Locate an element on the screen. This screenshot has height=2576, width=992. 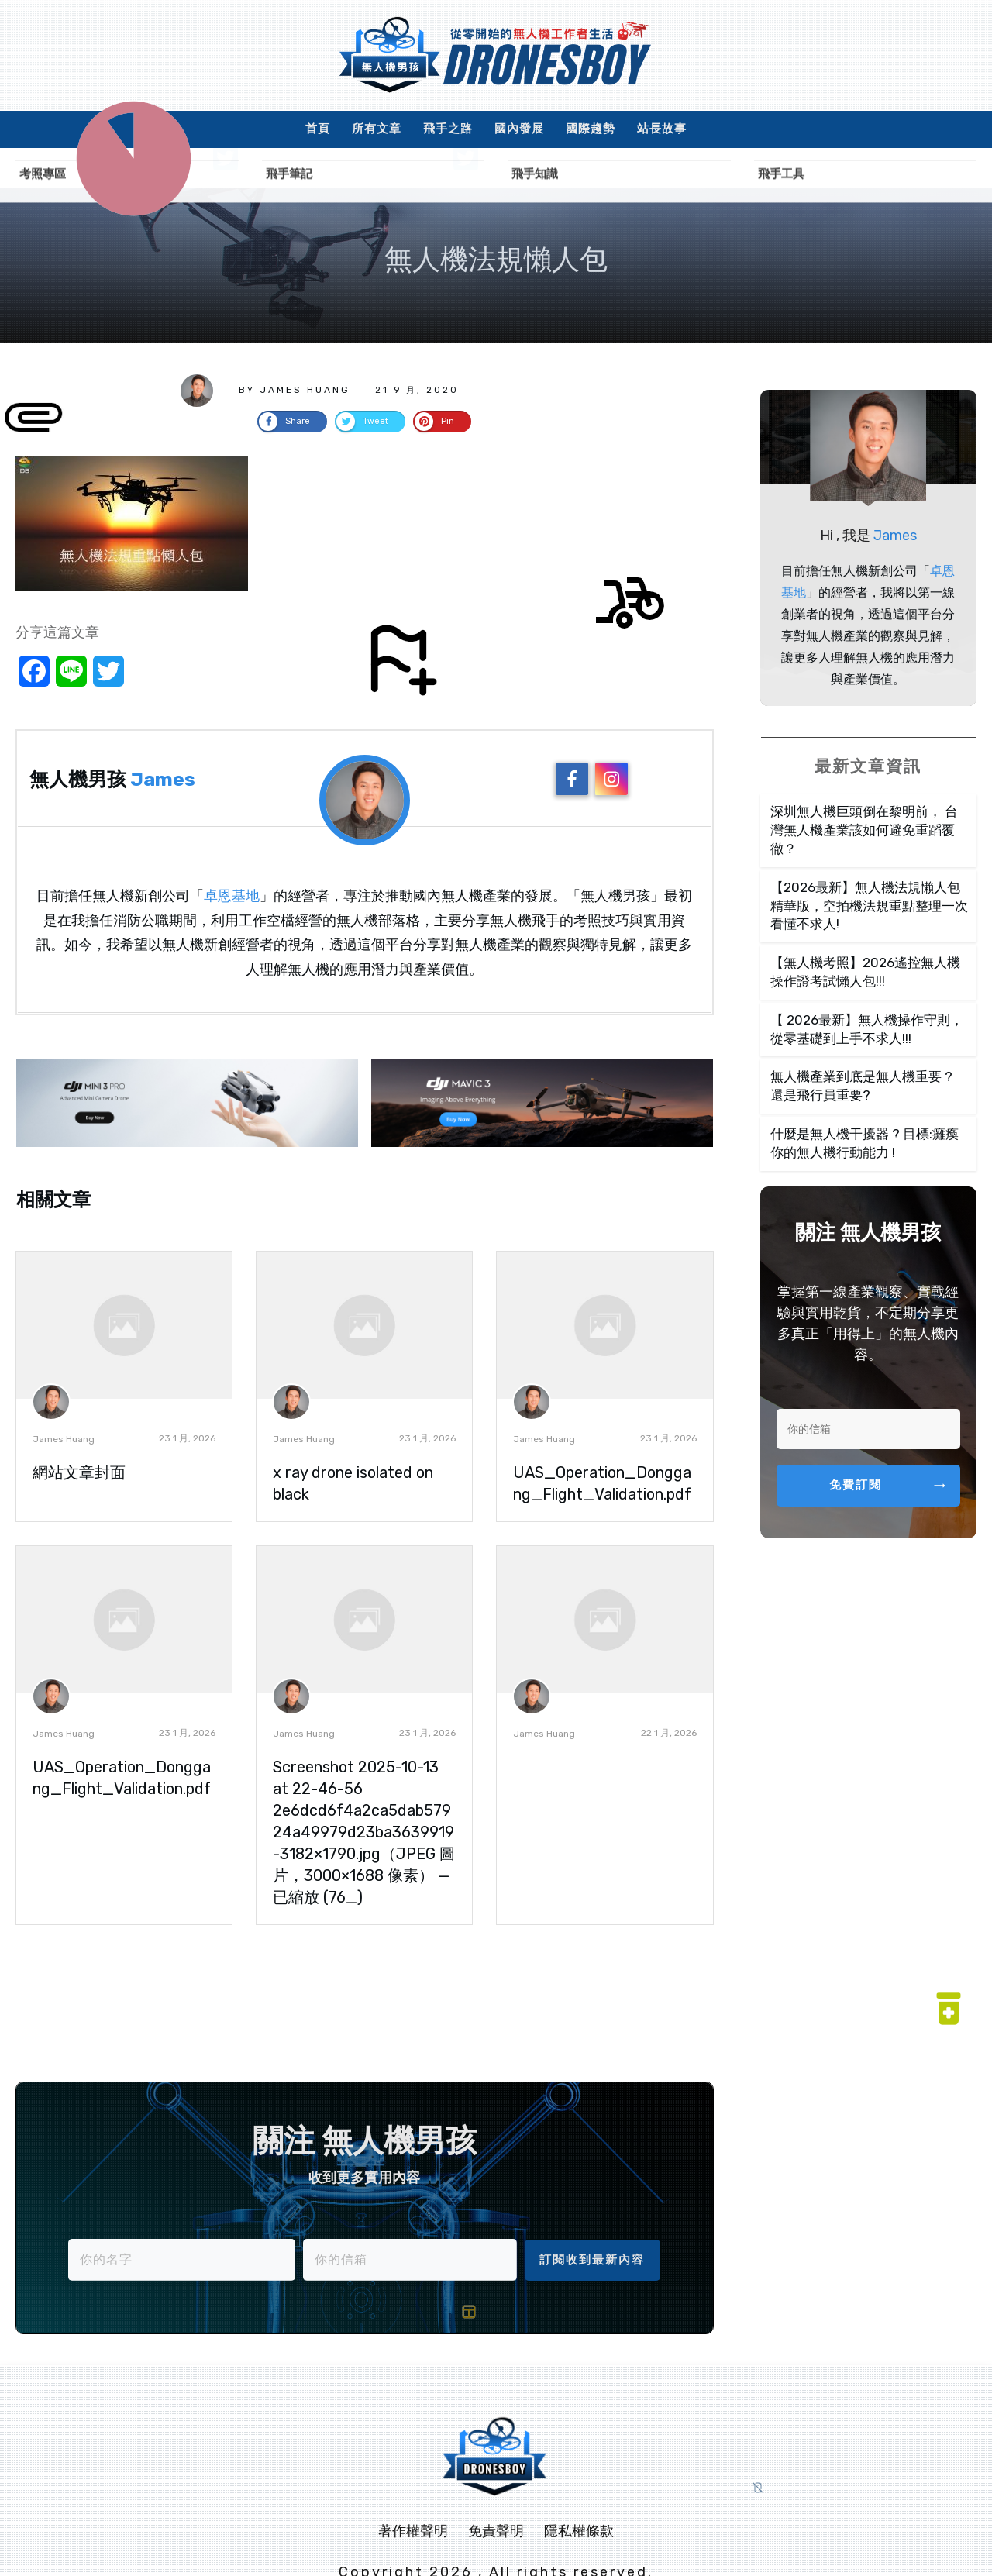
mouse input disabled or disconnected is located at coordinates (758, 2488).